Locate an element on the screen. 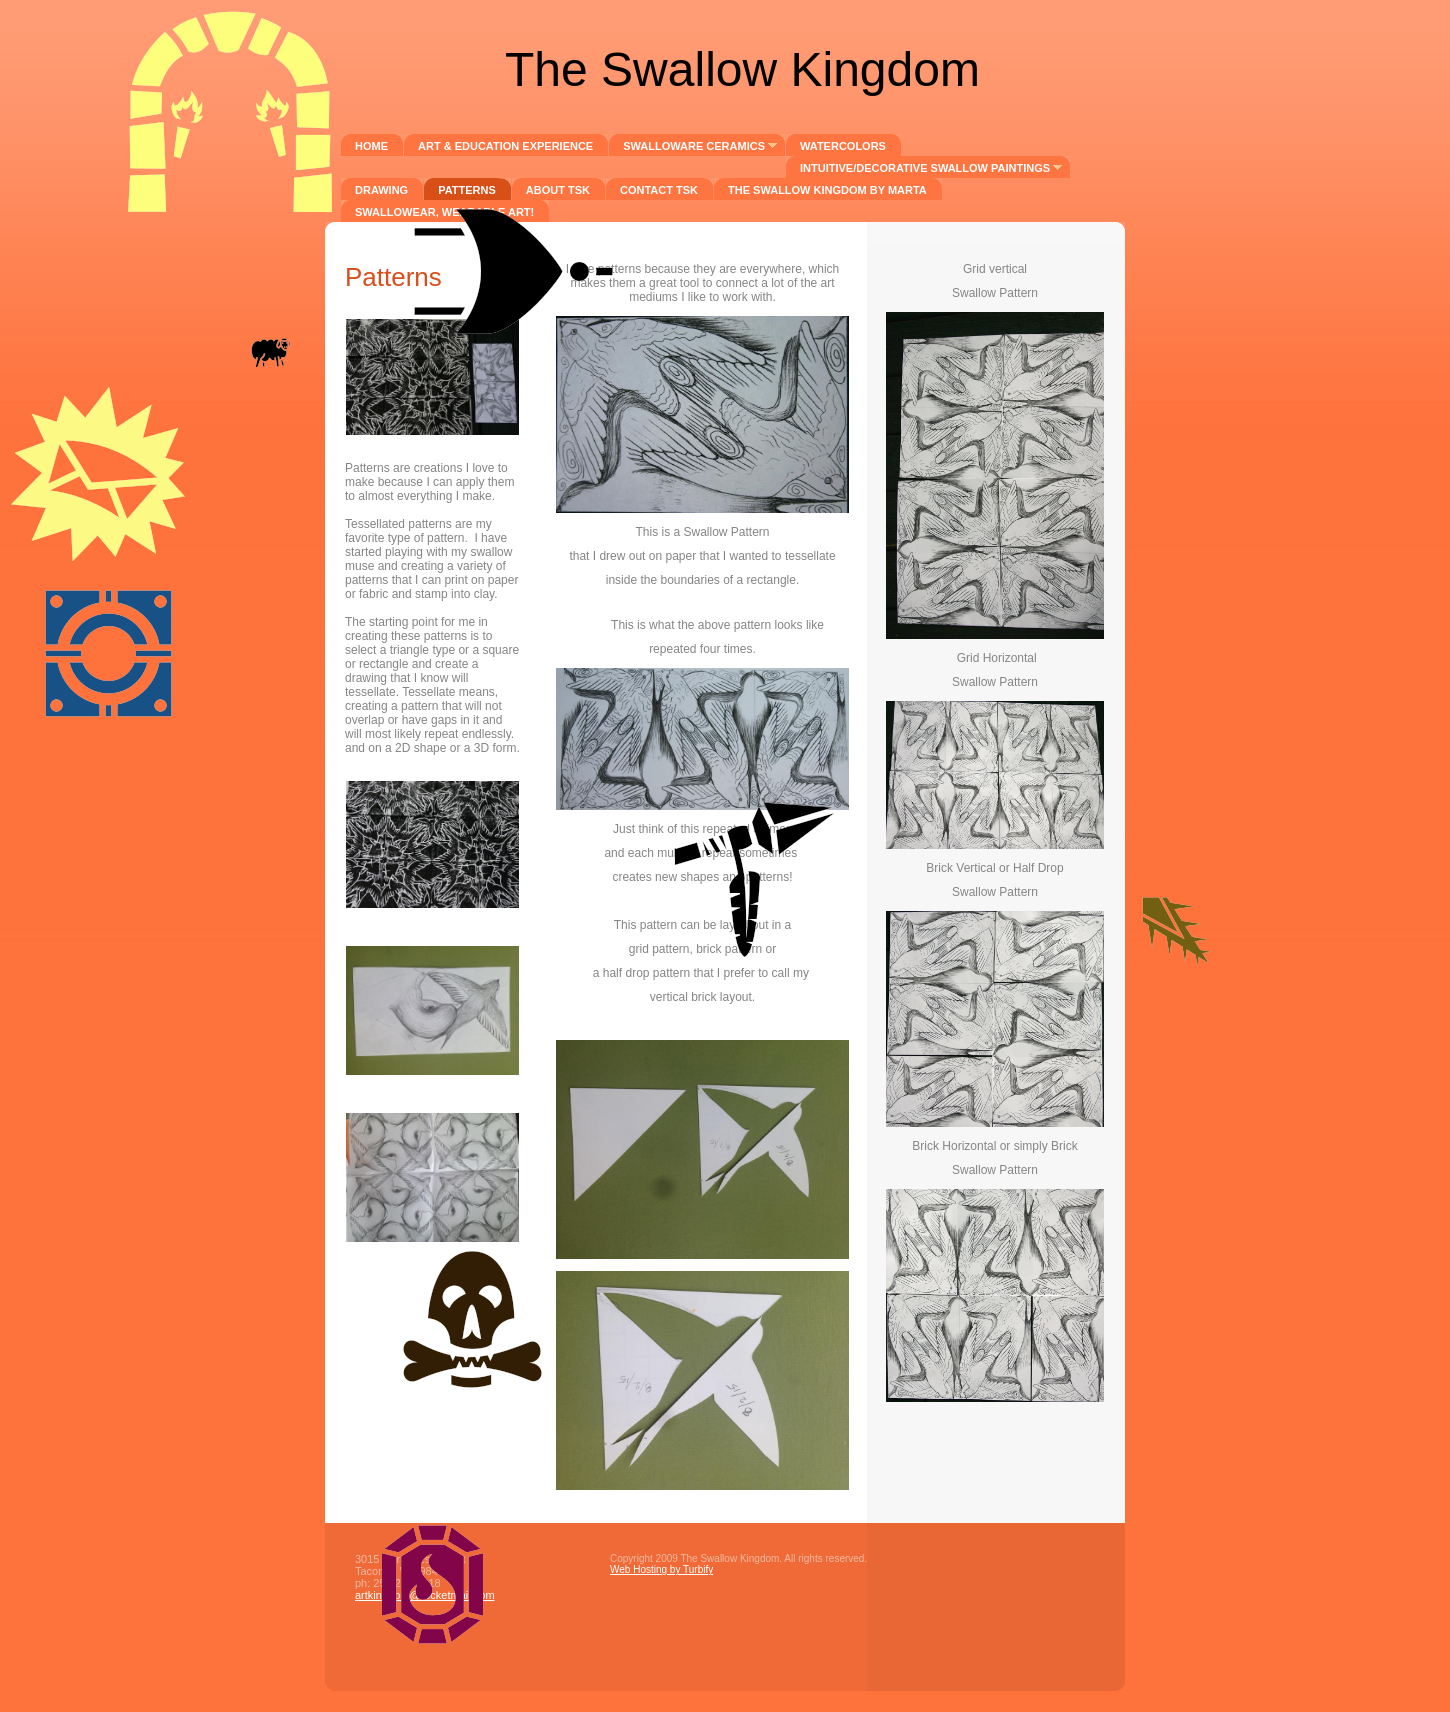  represents a NOR logic gate in circuit design is located at coordinates (513, 271).